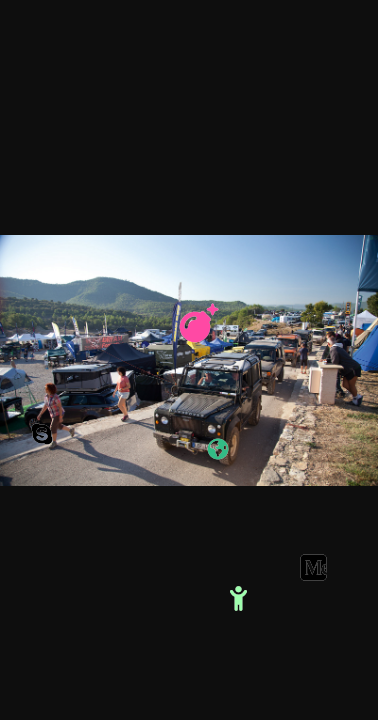 This screenshot has height=720, width=378. What do you see at coordinates (198, 323) in the screenshot?
I see `indicates a destructive or irreversible action` at bounding box center [198, 323].